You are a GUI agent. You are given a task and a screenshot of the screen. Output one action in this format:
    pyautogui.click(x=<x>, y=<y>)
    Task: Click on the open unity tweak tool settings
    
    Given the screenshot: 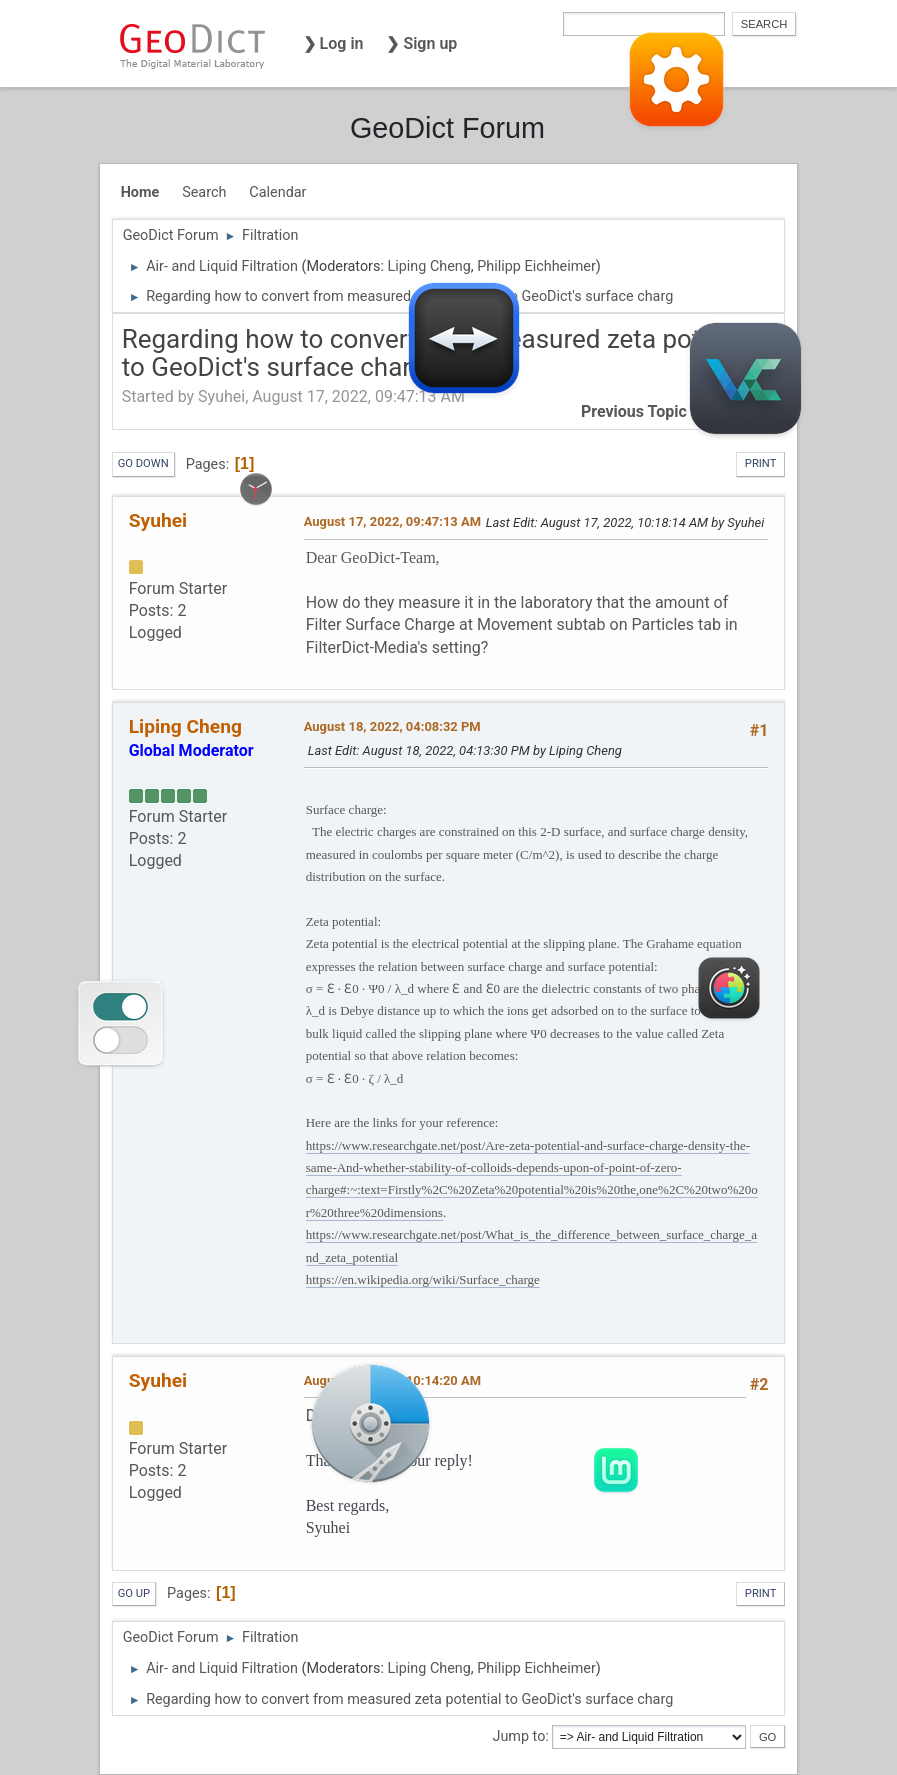 What is the action you would take?
    pyautogui.click(x=120, y=1023)
    